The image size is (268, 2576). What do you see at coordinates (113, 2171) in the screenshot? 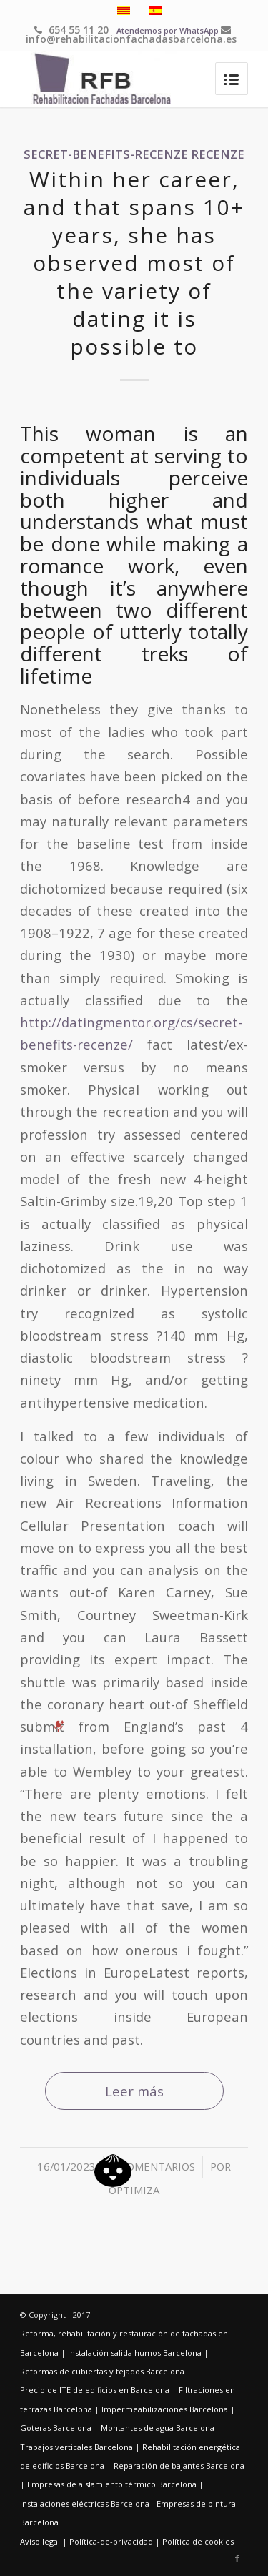
I see `indicates a project using the bun javascript runtime` at bounding box center [113, 2171].